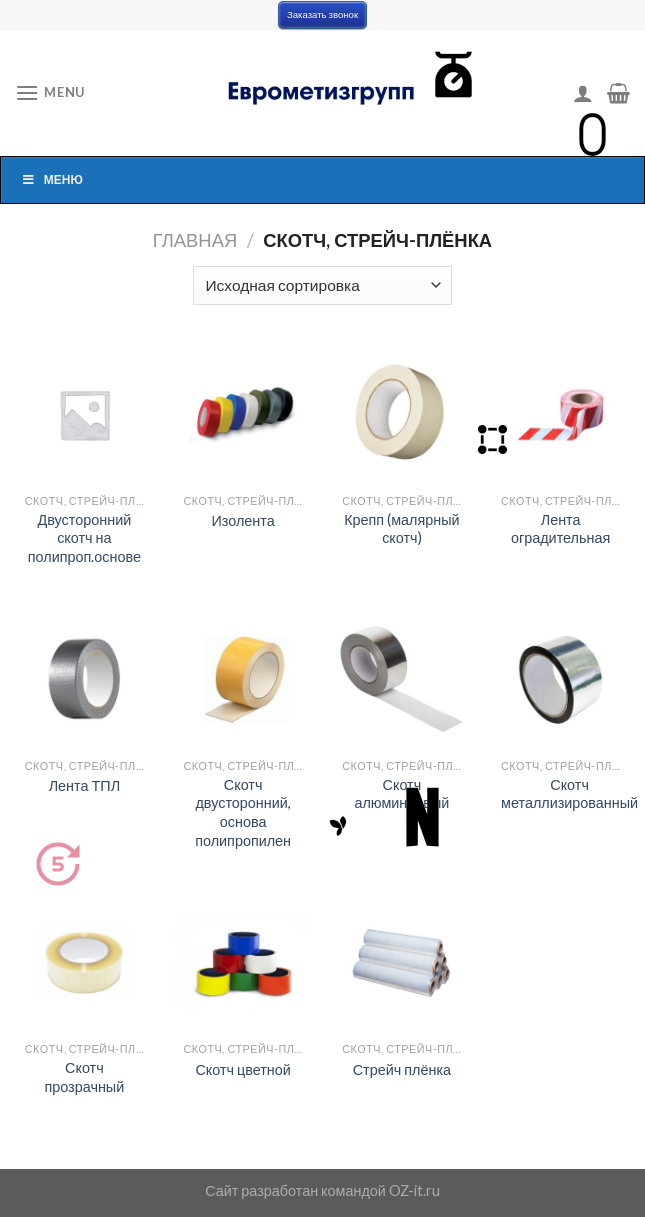 Image resolution: width=645 pixels, height=1217 pixels. Describe the element at coordinates (338, 826) in the screenshot. I see `yii php framework logo` at that location.